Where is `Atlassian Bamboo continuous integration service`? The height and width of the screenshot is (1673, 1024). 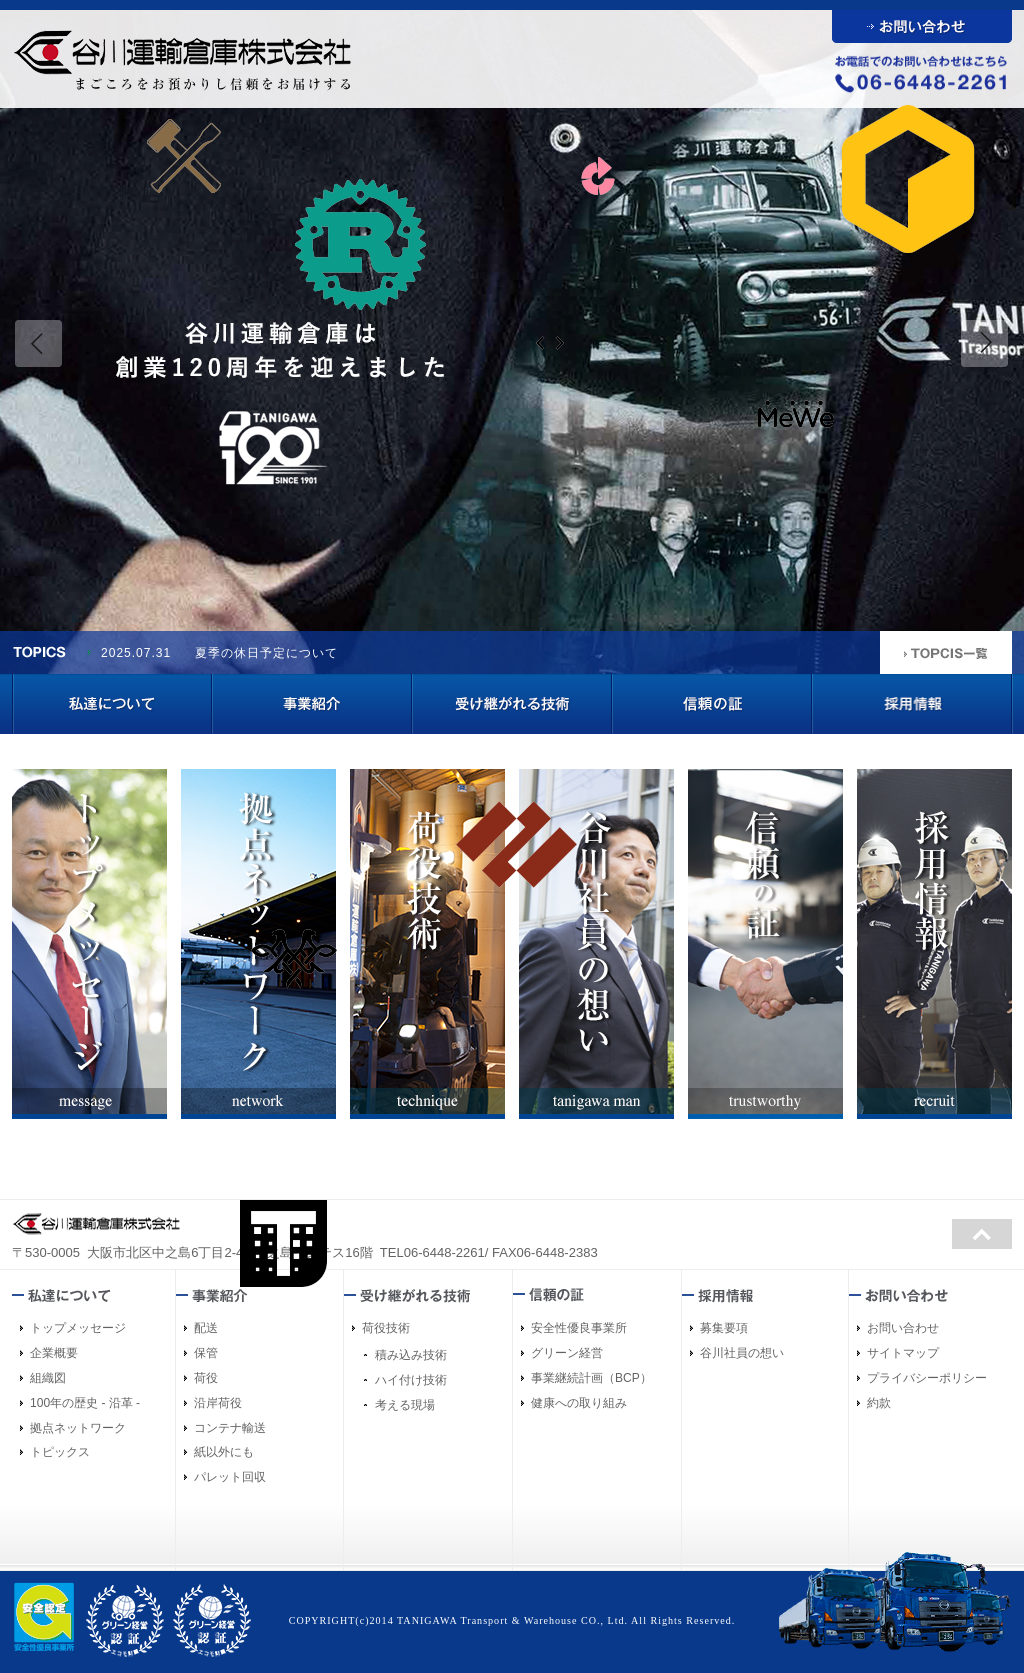 Atlassian Bamboo continuous integration service is located at coordinates (598, 176).